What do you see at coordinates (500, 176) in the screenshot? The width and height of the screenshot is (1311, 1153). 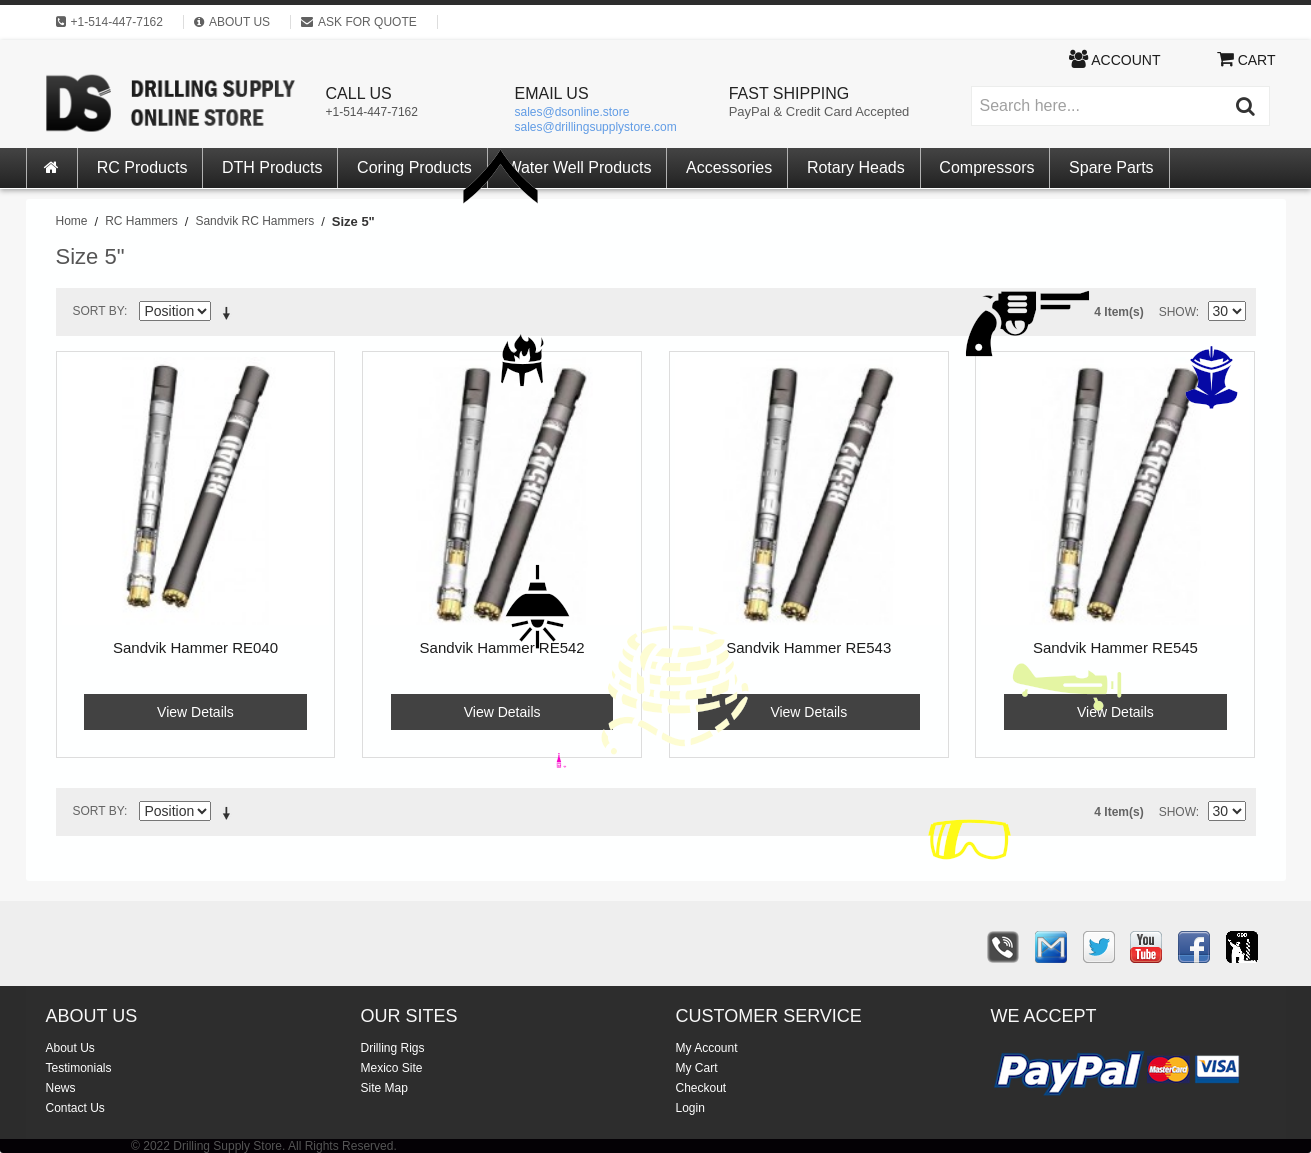 I see `indicates lowest military rank (private)` at bounding box center [500, 176].